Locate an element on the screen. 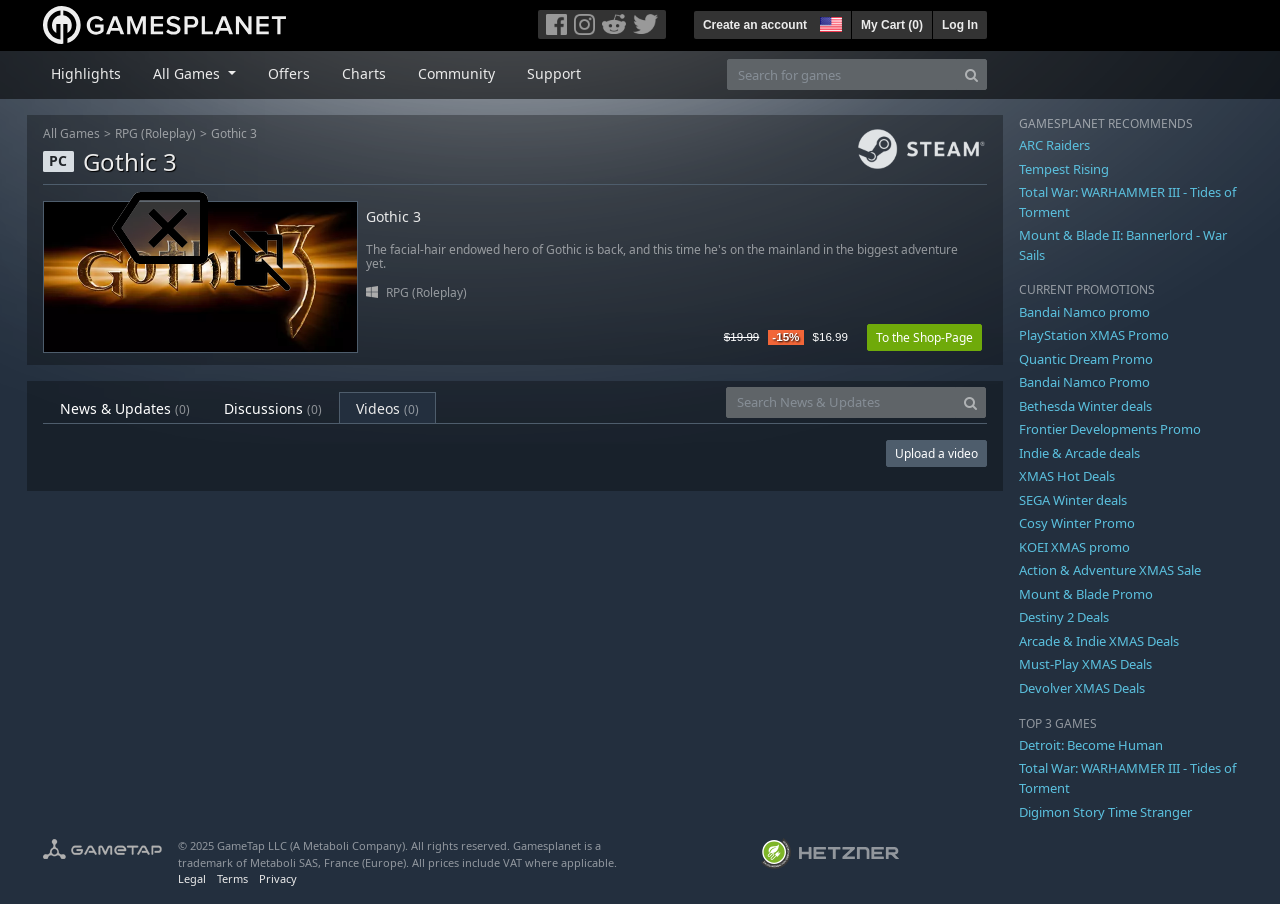  delete the last character entered is located at coordinates (160, 228).